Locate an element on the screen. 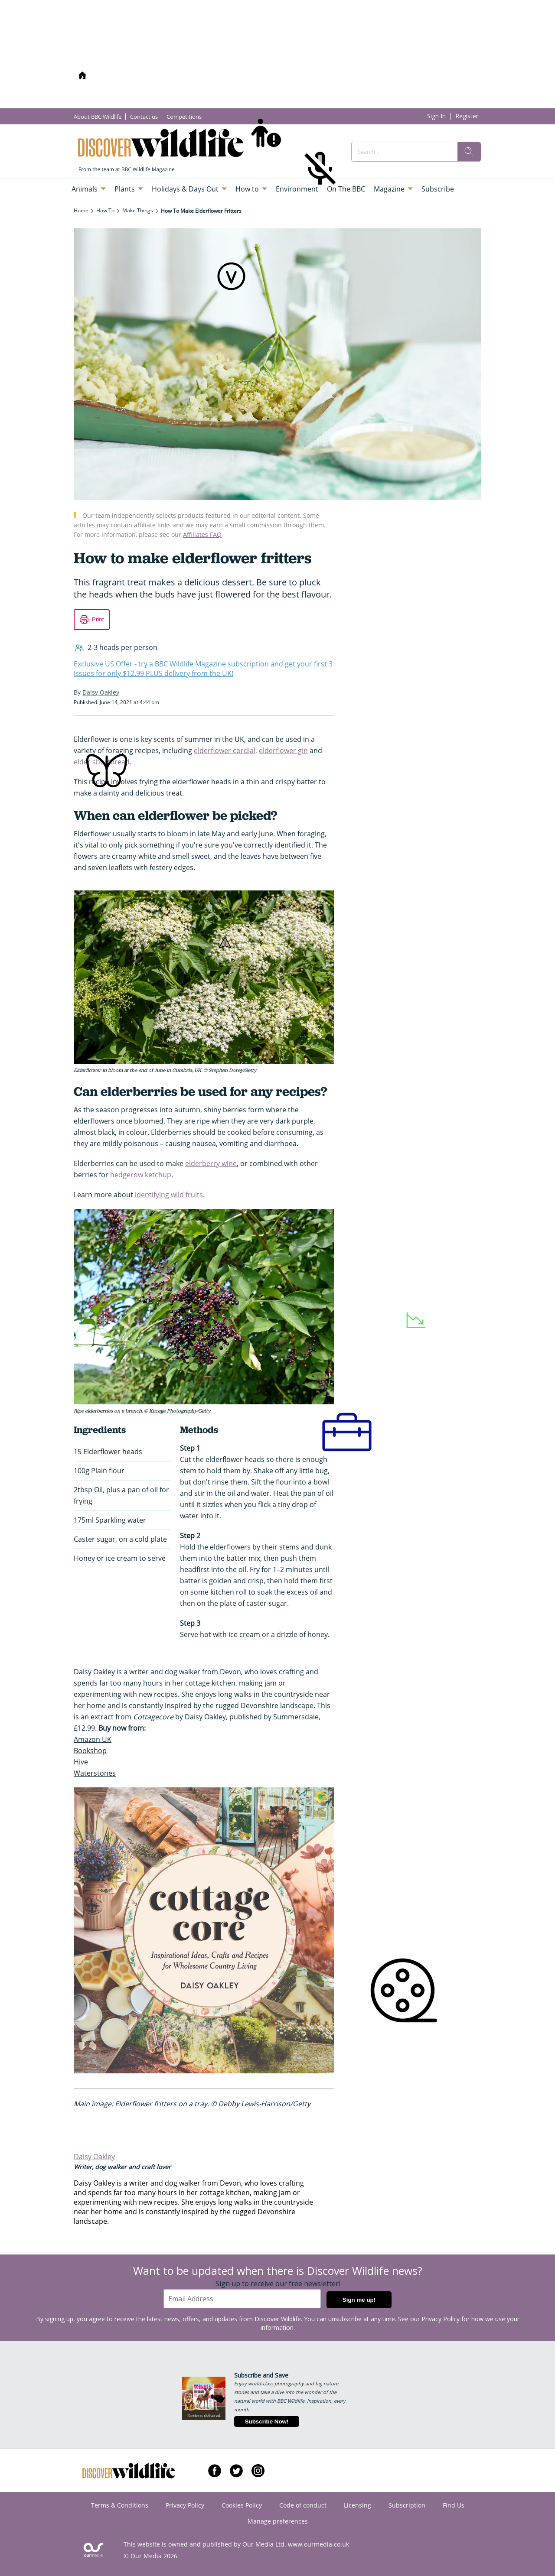 This screenshot has width=555, height=2576. indicates a lightweight or delicate mode is located at coordinates (107, 770).